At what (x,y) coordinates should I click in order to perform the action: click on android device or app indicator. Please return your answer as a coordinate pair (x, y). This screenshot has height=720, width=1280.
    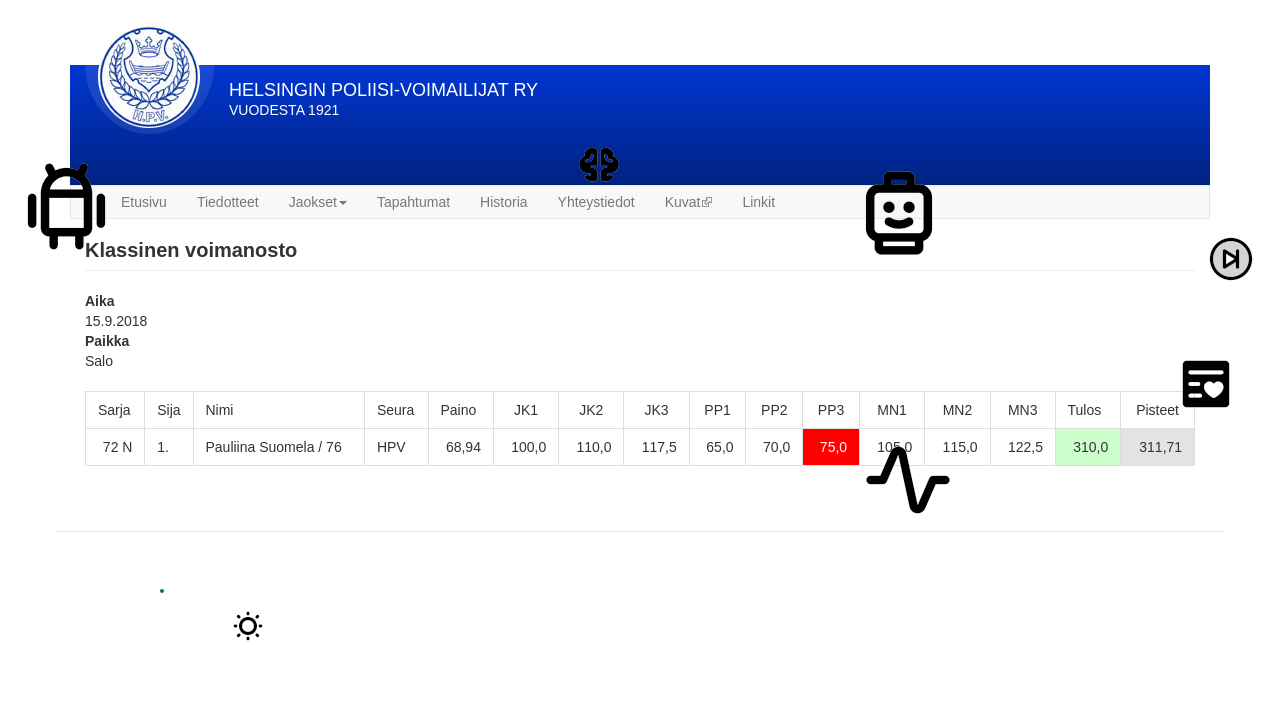
    Looking at the image, I should click on (66, 206).